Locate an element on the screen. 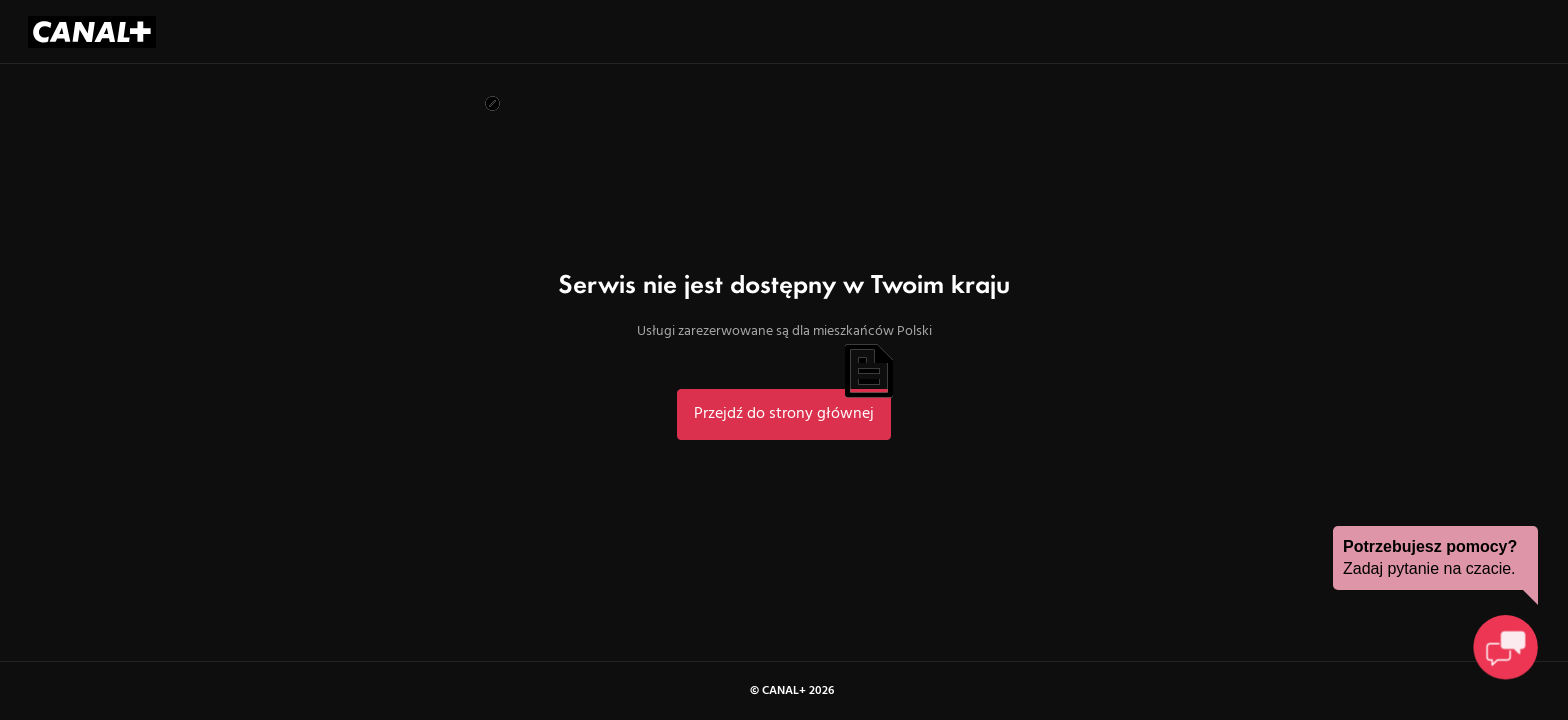  indicates a blocked or prohibited action is located at coordinates (492, 103).